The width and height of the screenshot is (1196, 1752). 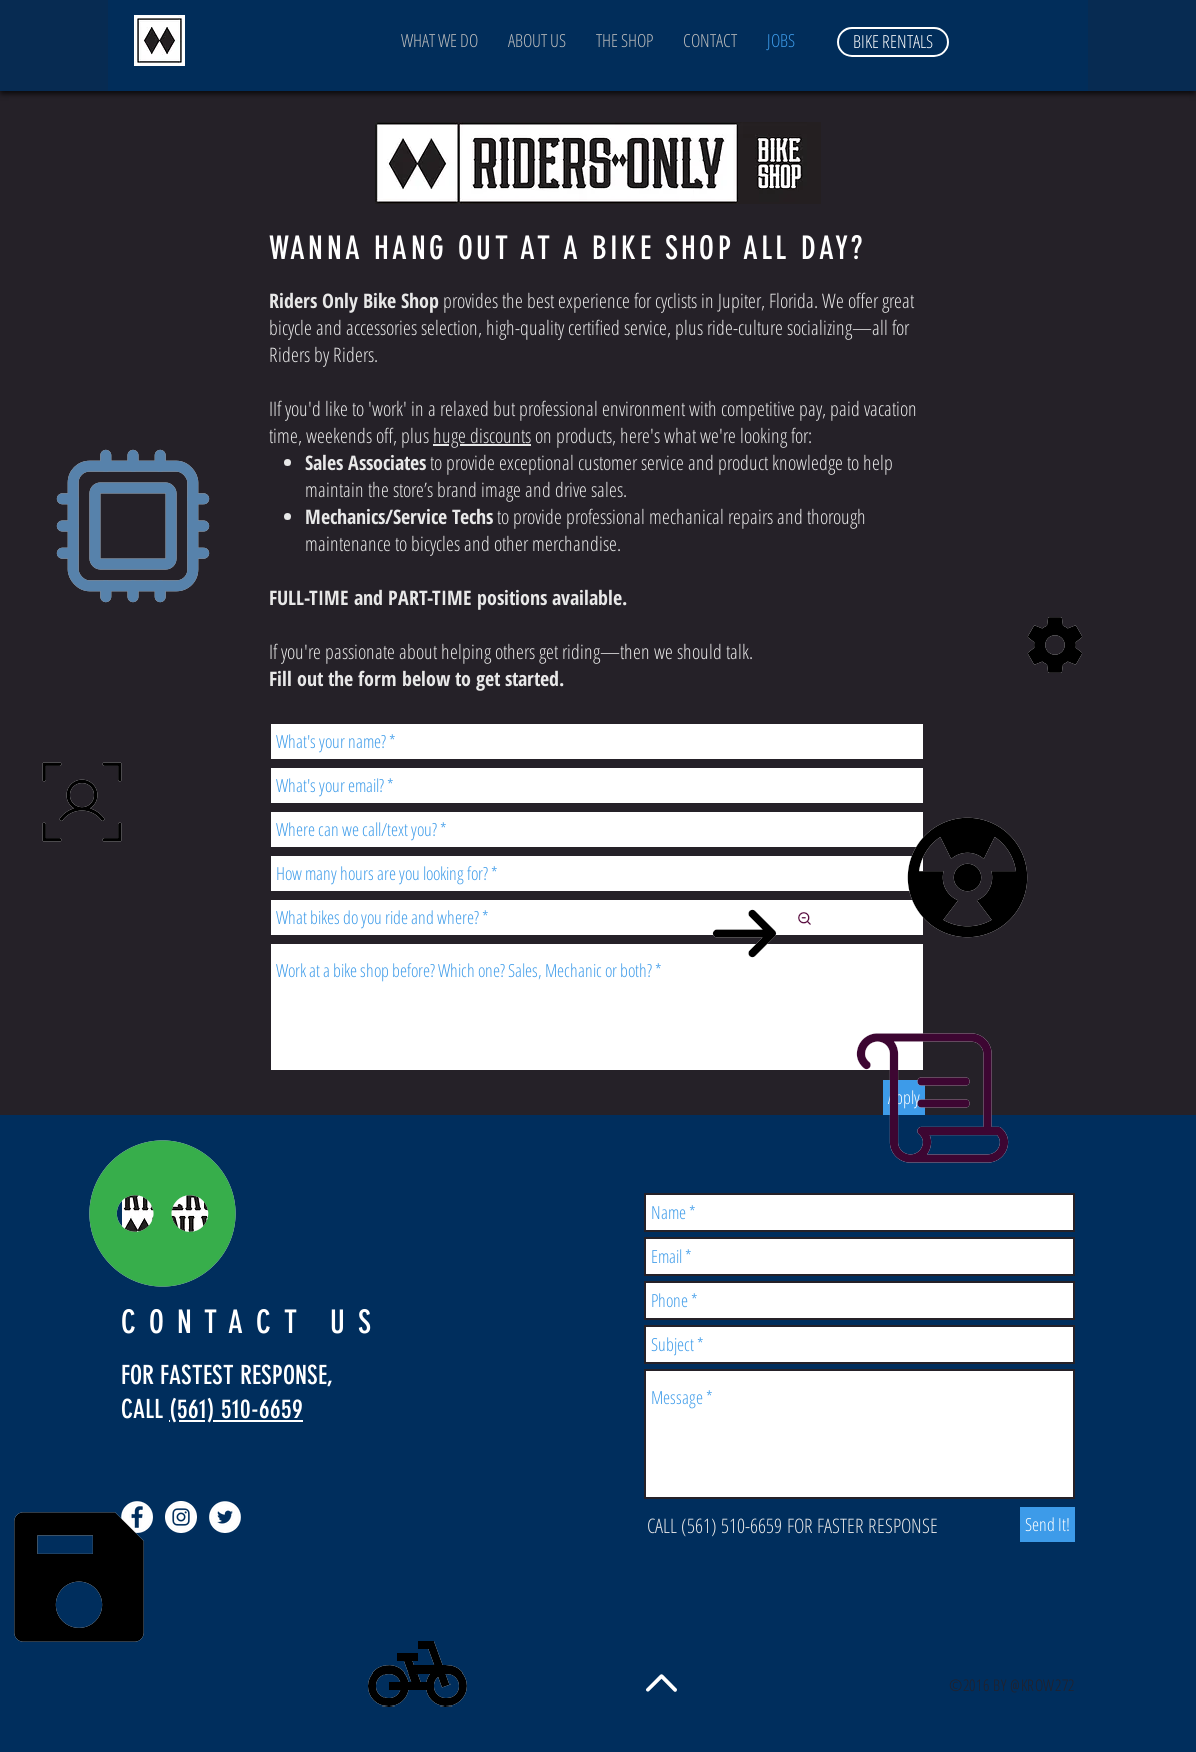 What do you see at coordinates (804, 918) in the screenshot?
I see `zoom out of the current view` at bounding box center [804, 918].